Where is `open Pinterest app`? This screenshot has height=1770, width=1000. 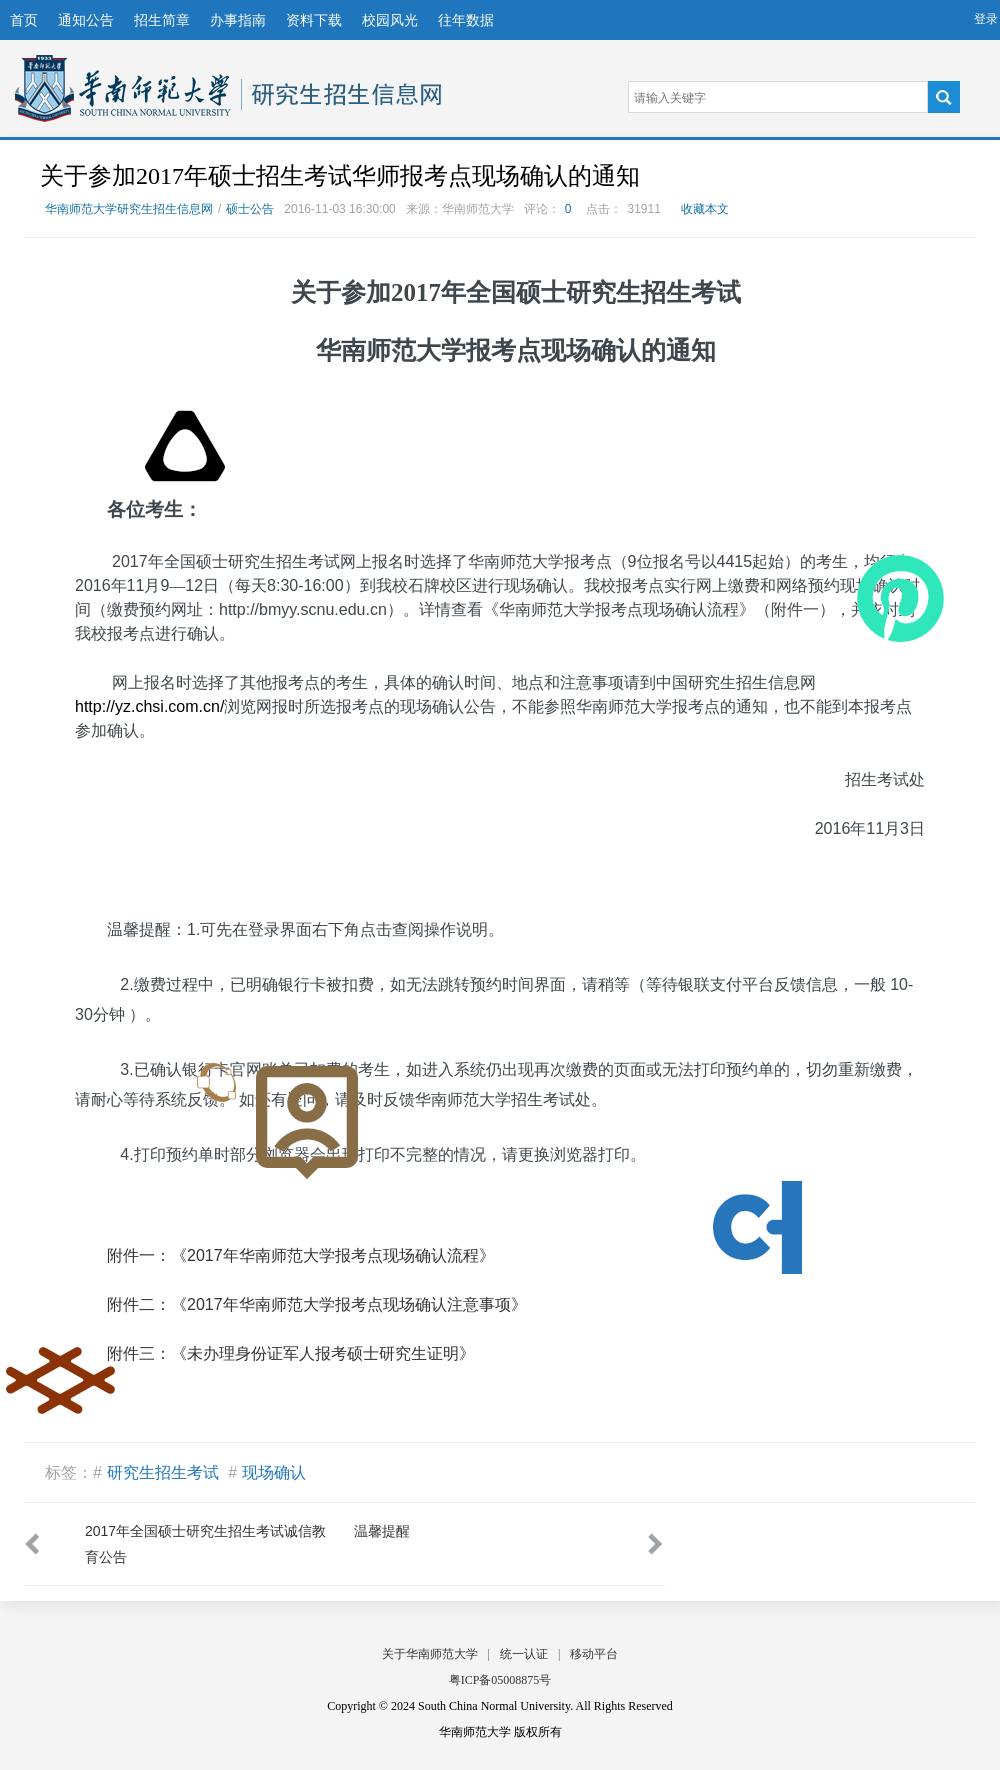
open Pinterest app is located at coordinates (900, 598).